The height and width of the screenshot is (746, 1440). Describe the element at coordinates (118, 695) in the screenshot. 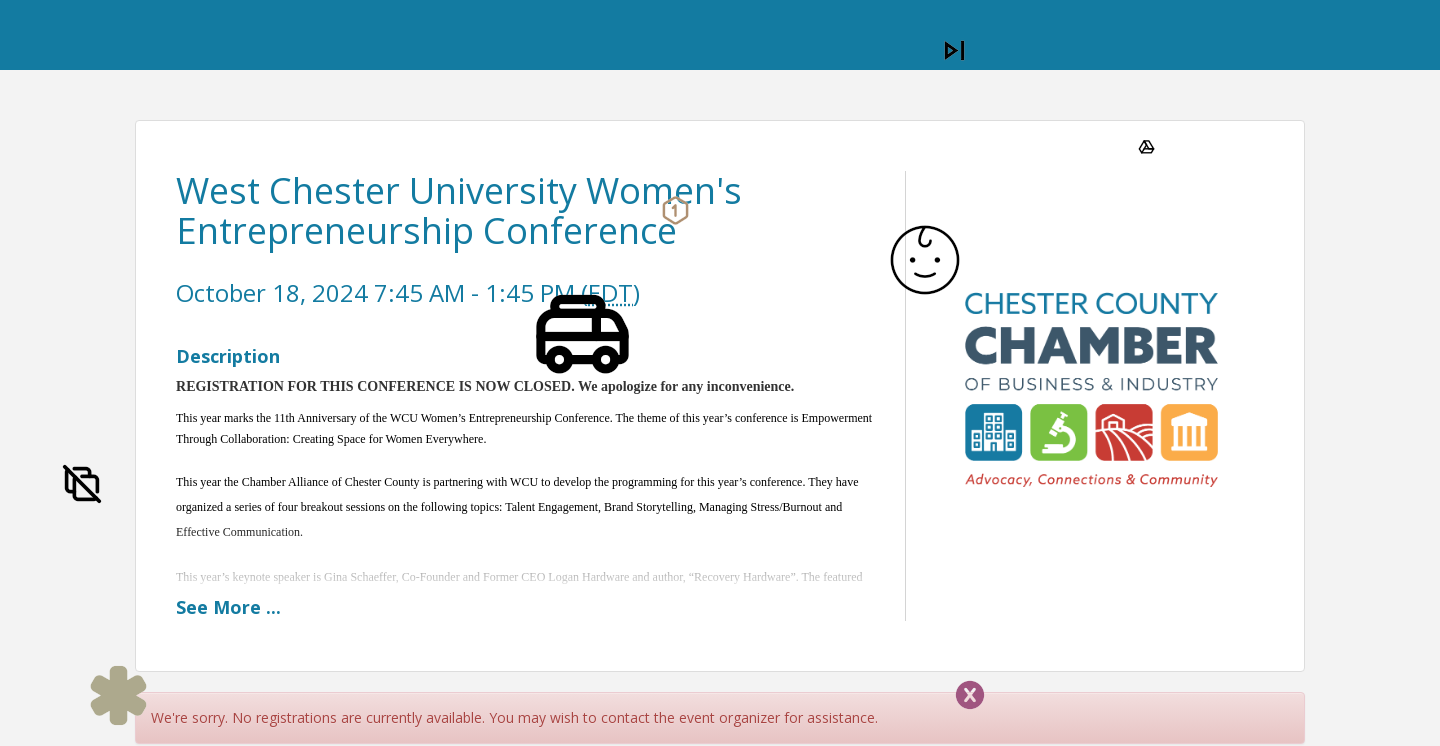

I see `access health or medical services` at that location.